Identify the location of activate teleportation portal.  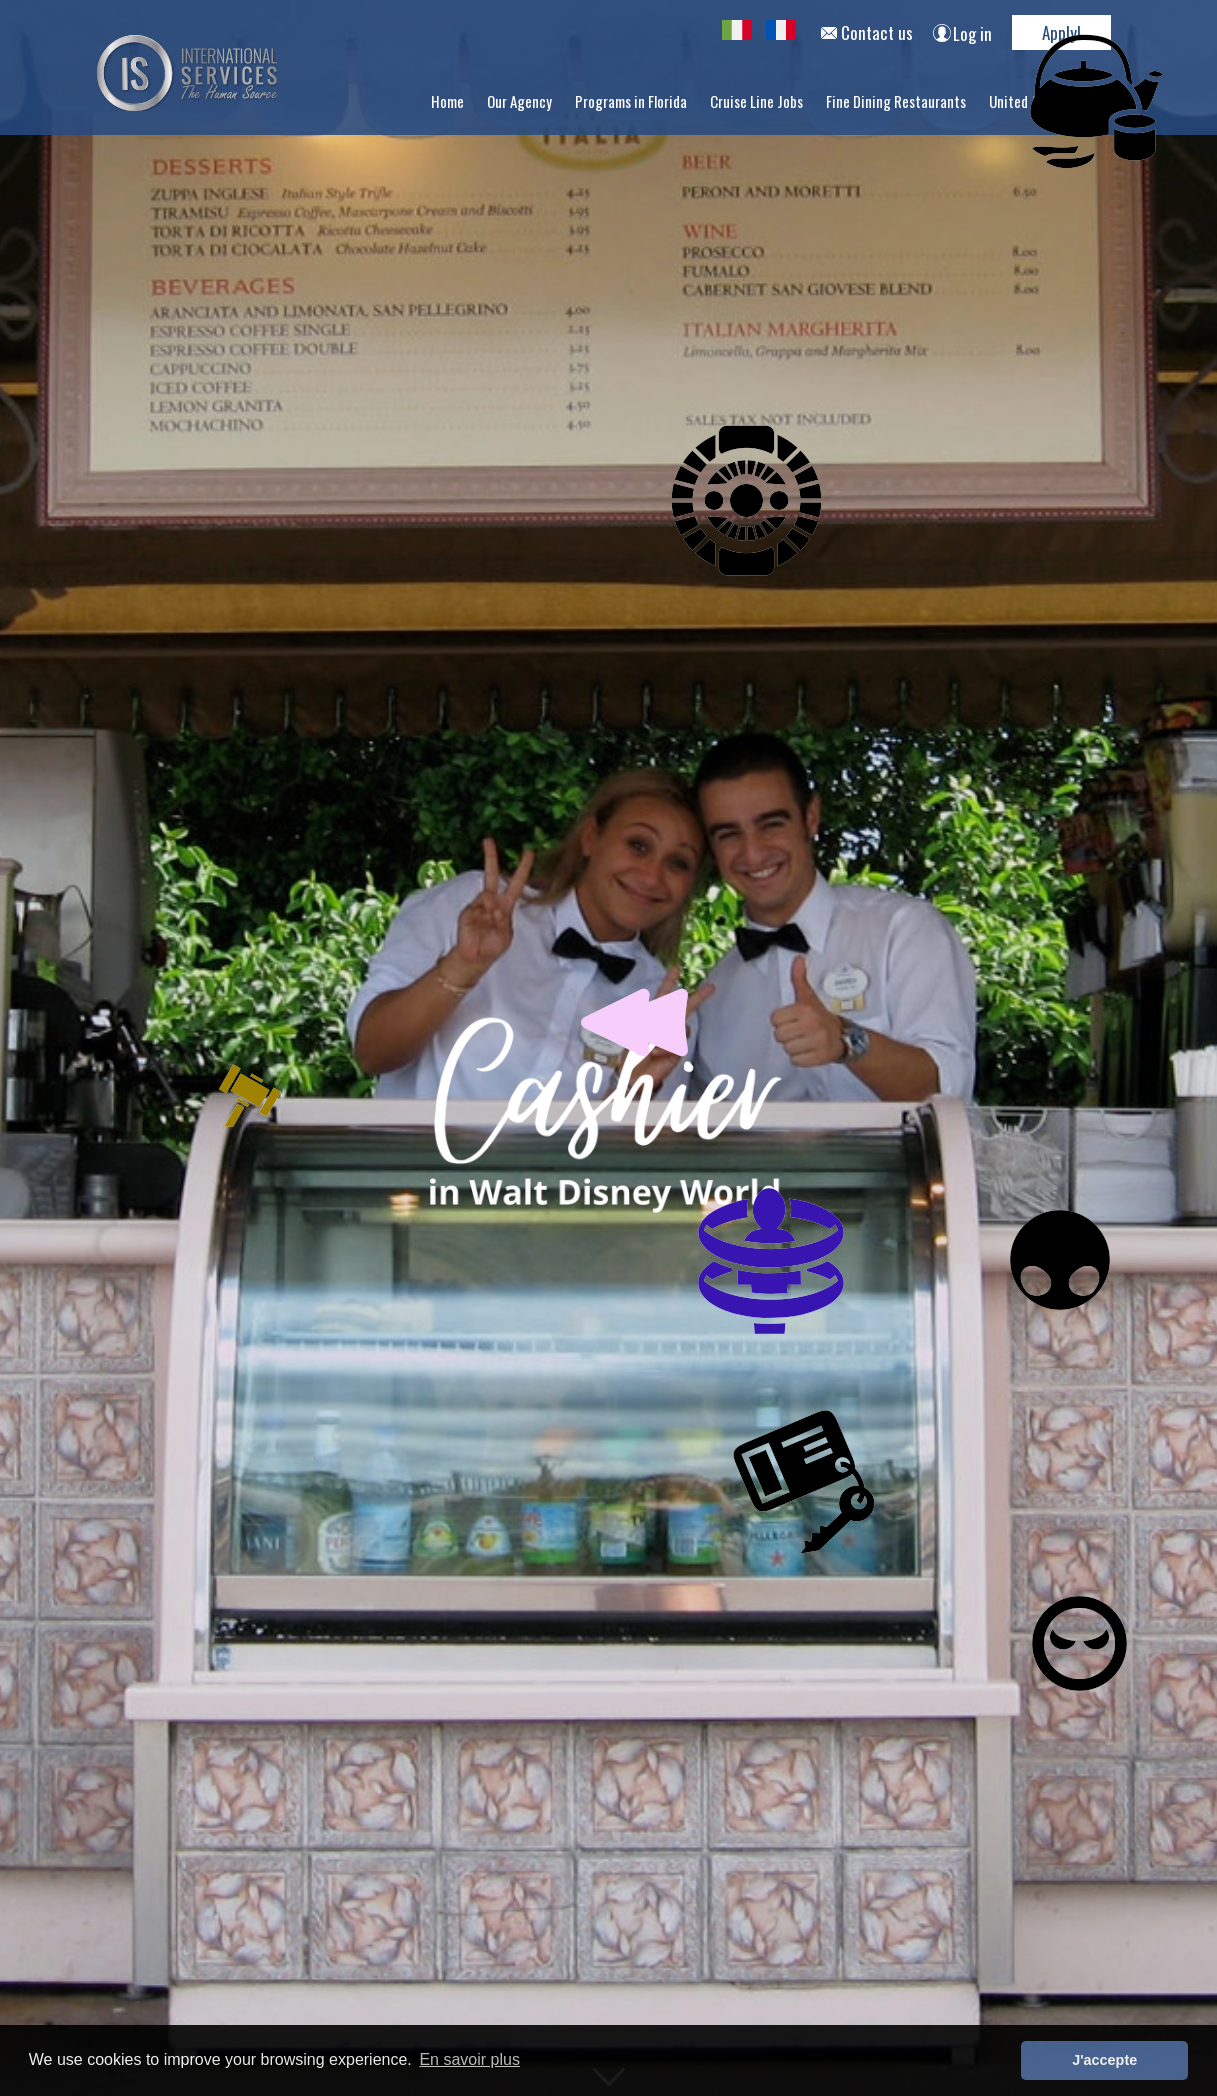
(771, 1261).